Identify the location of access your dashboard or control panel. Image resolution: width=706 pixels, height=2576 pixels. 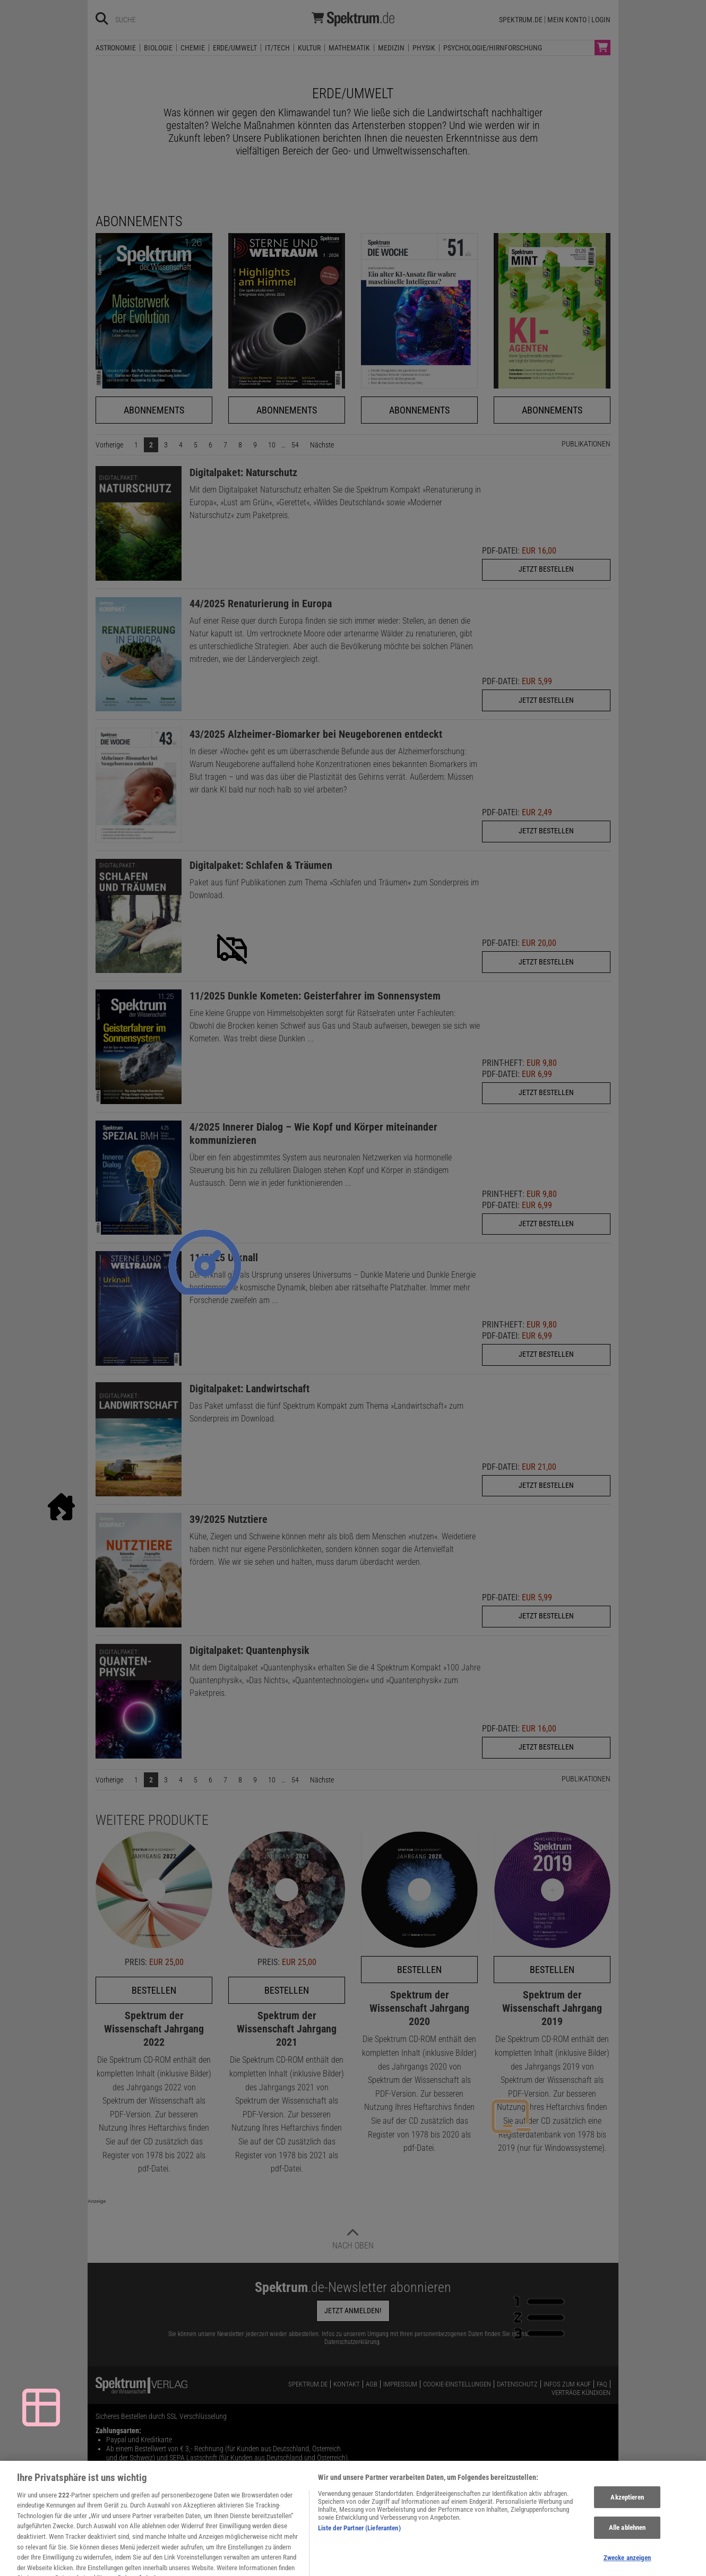
(205, 1262).